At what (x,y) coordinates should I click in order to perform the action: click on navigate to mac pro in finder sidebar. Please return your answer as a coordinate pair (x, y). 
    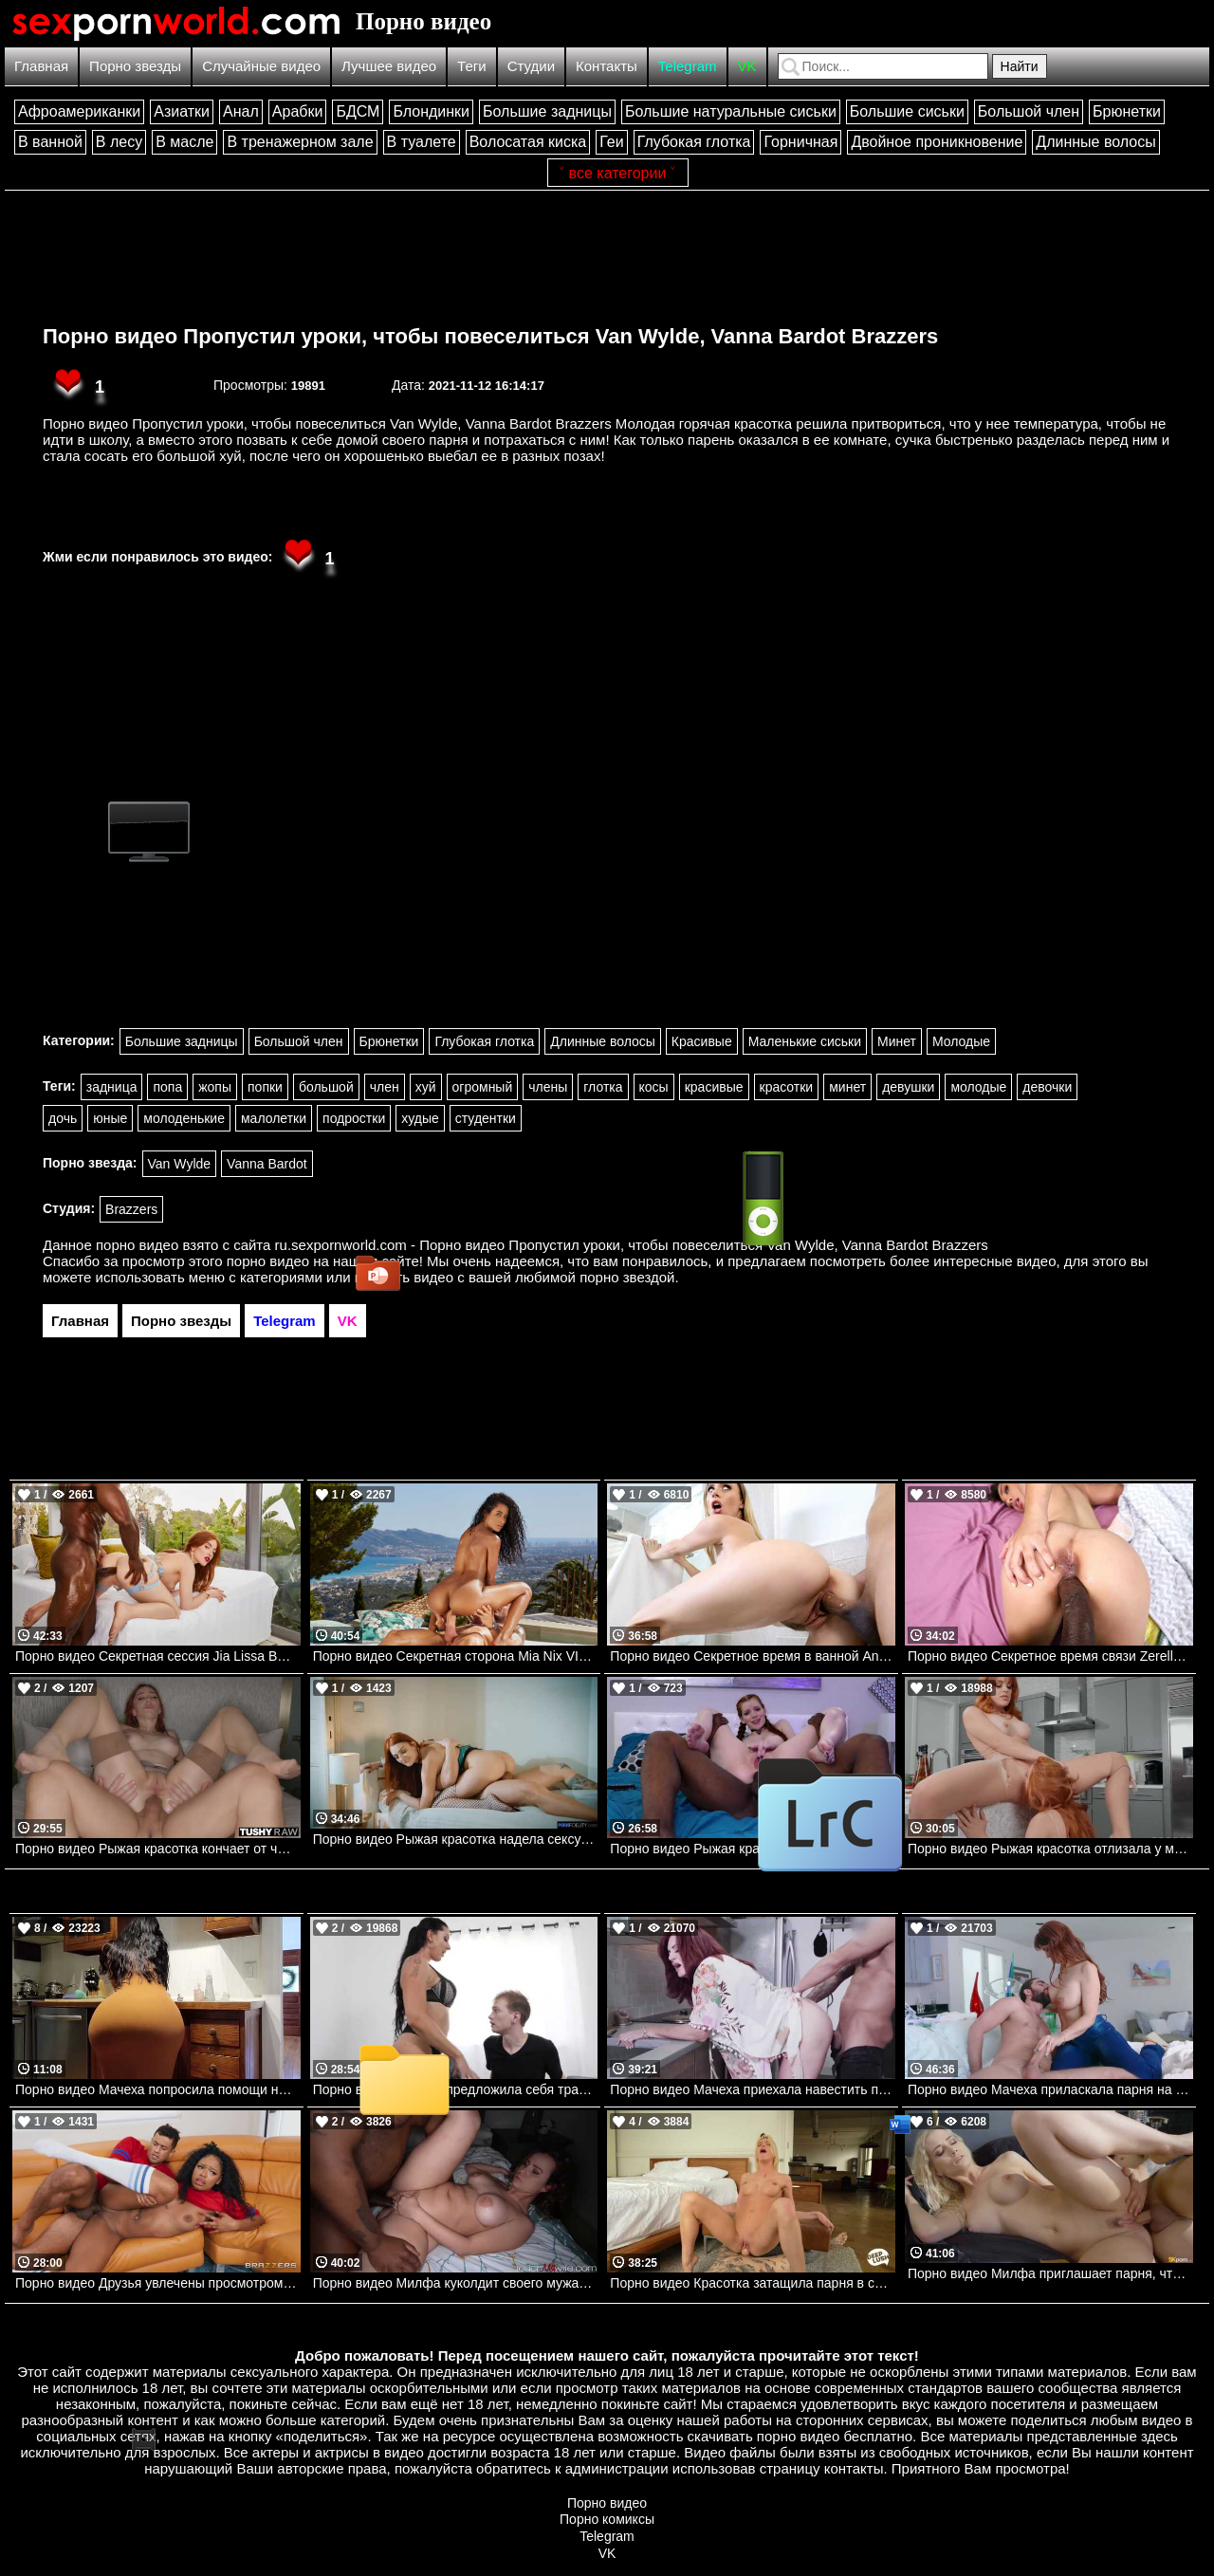
    Looking at the image, I should click on (143, 2438).